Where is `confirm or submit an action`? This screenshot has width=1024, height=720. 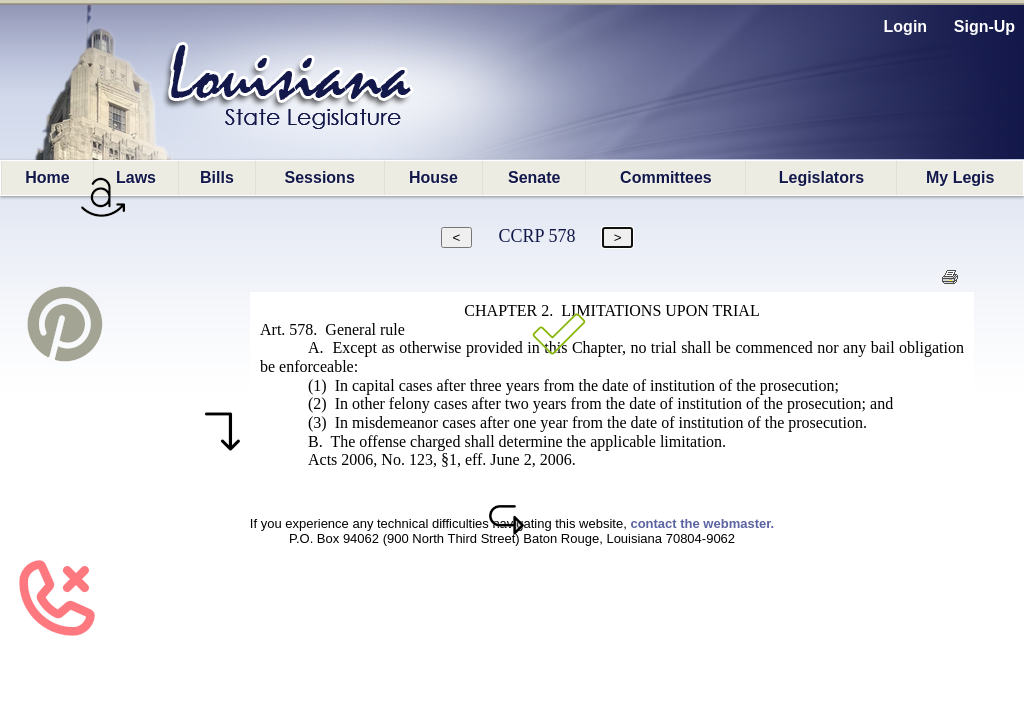 confirm or submit an action is located at coordinates (558, 333).